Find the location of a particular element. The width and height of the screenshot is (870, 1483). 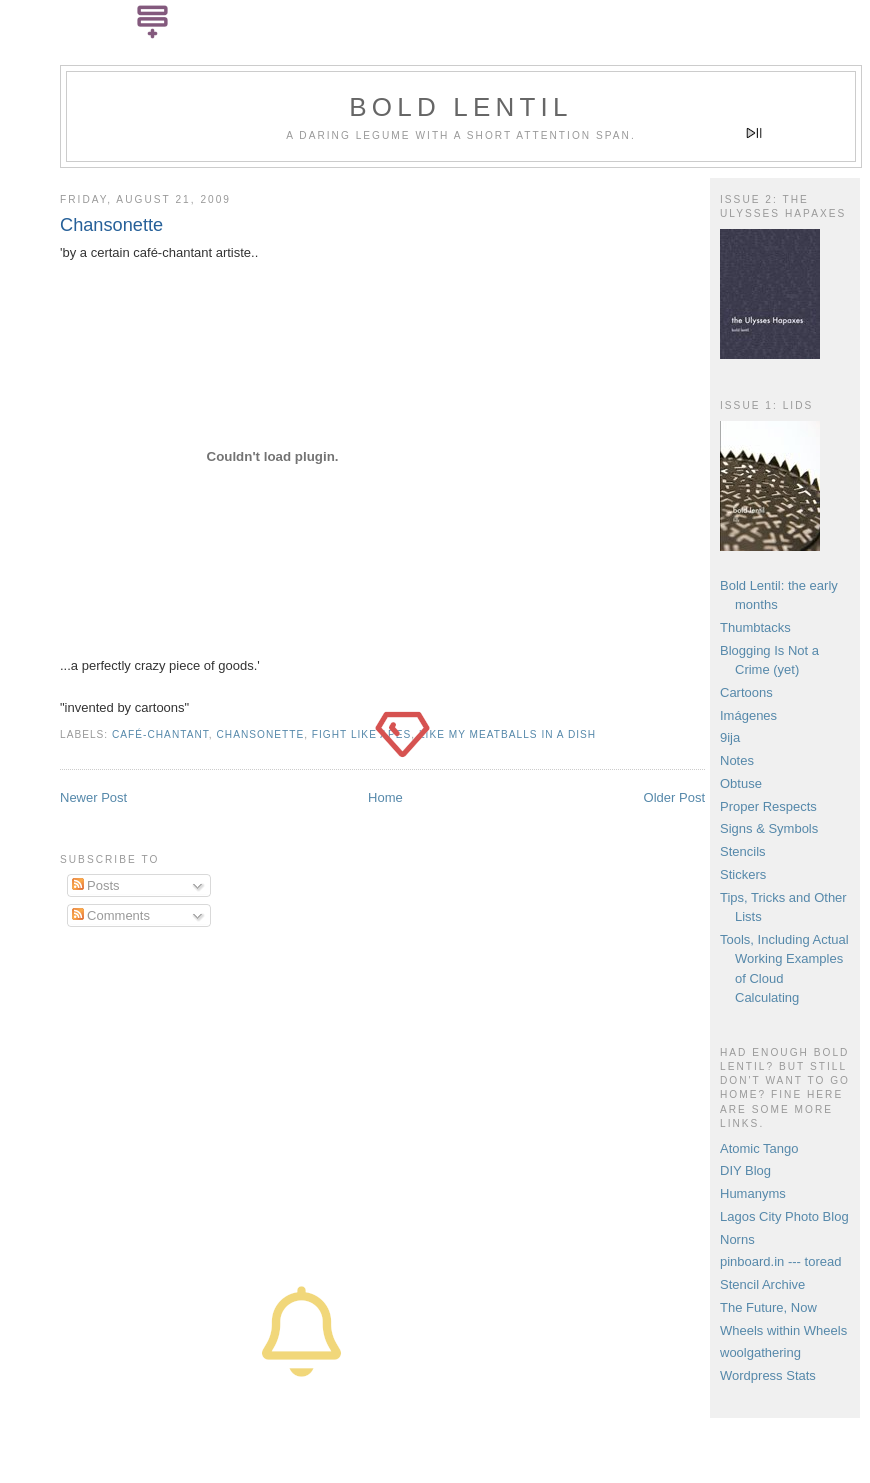

add a new row to the bottom of a table is located at coordinates (152, 19).